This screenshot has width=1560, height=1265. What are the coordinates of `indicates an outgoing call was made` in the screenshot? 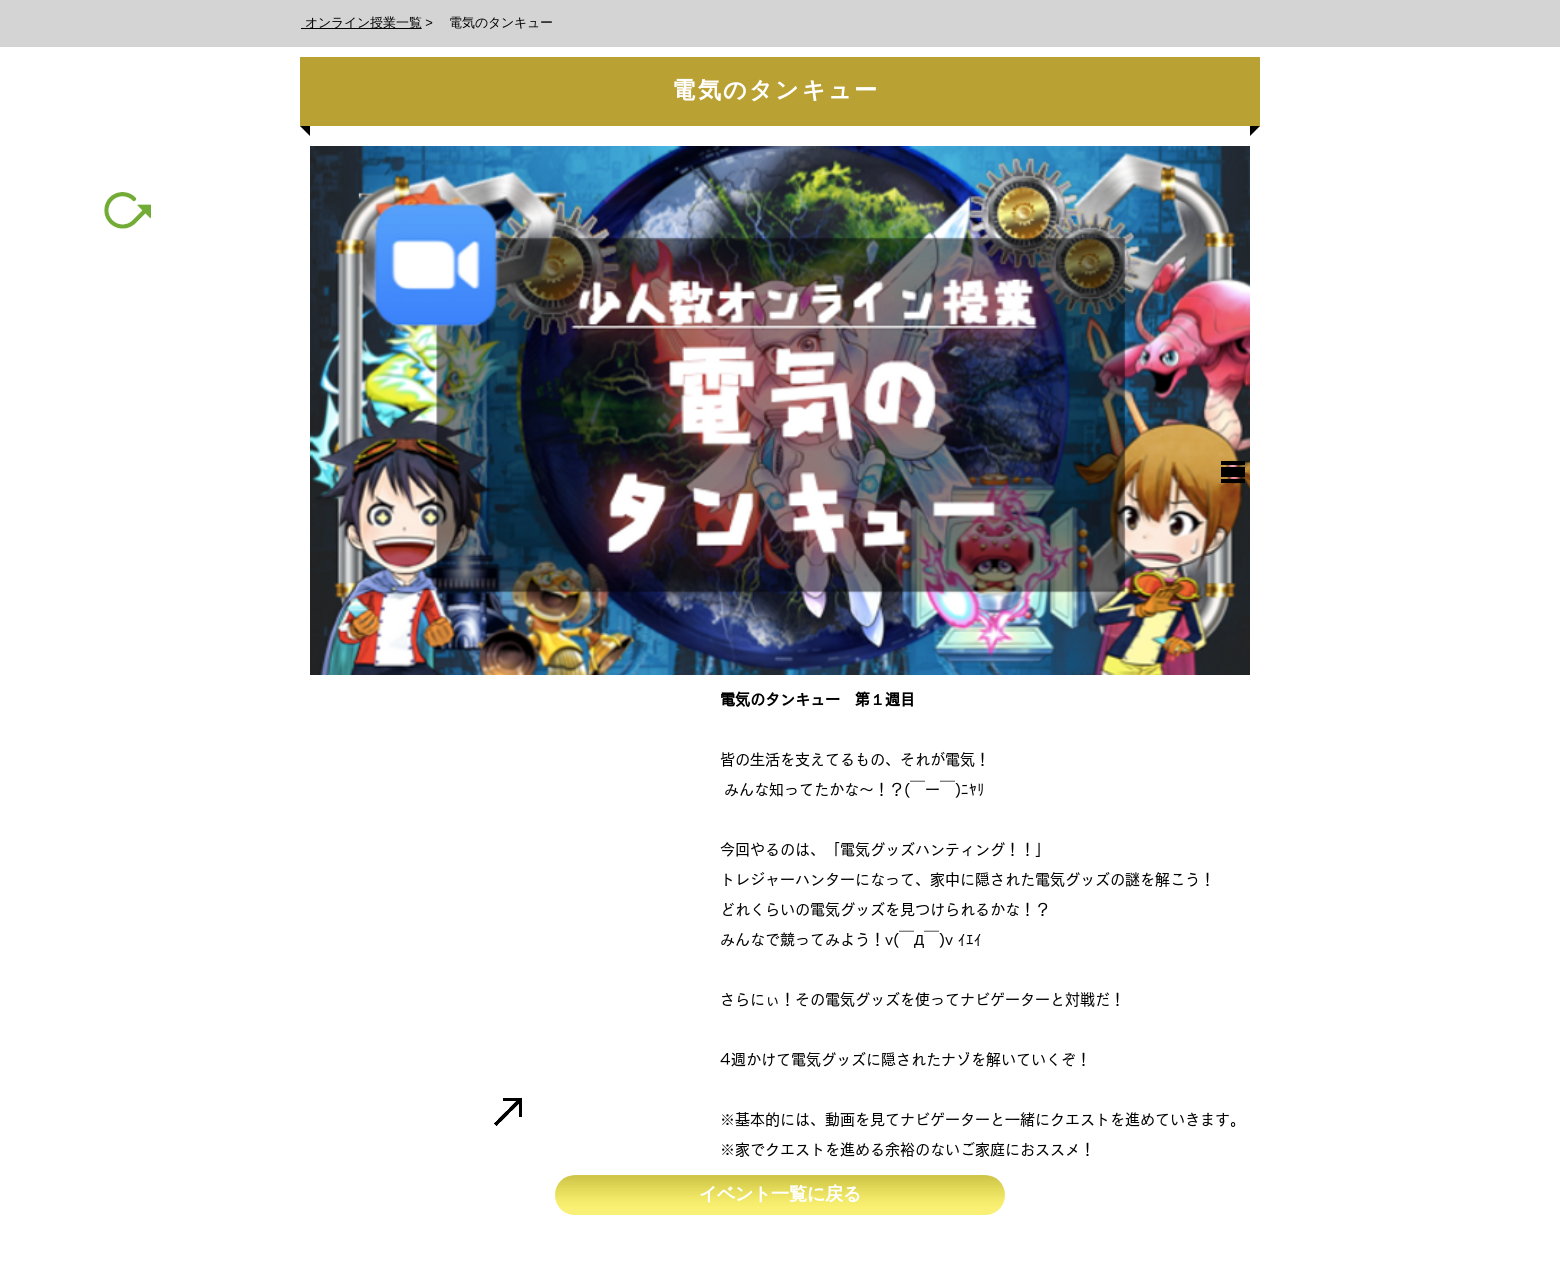 It's located at (509, 1111).